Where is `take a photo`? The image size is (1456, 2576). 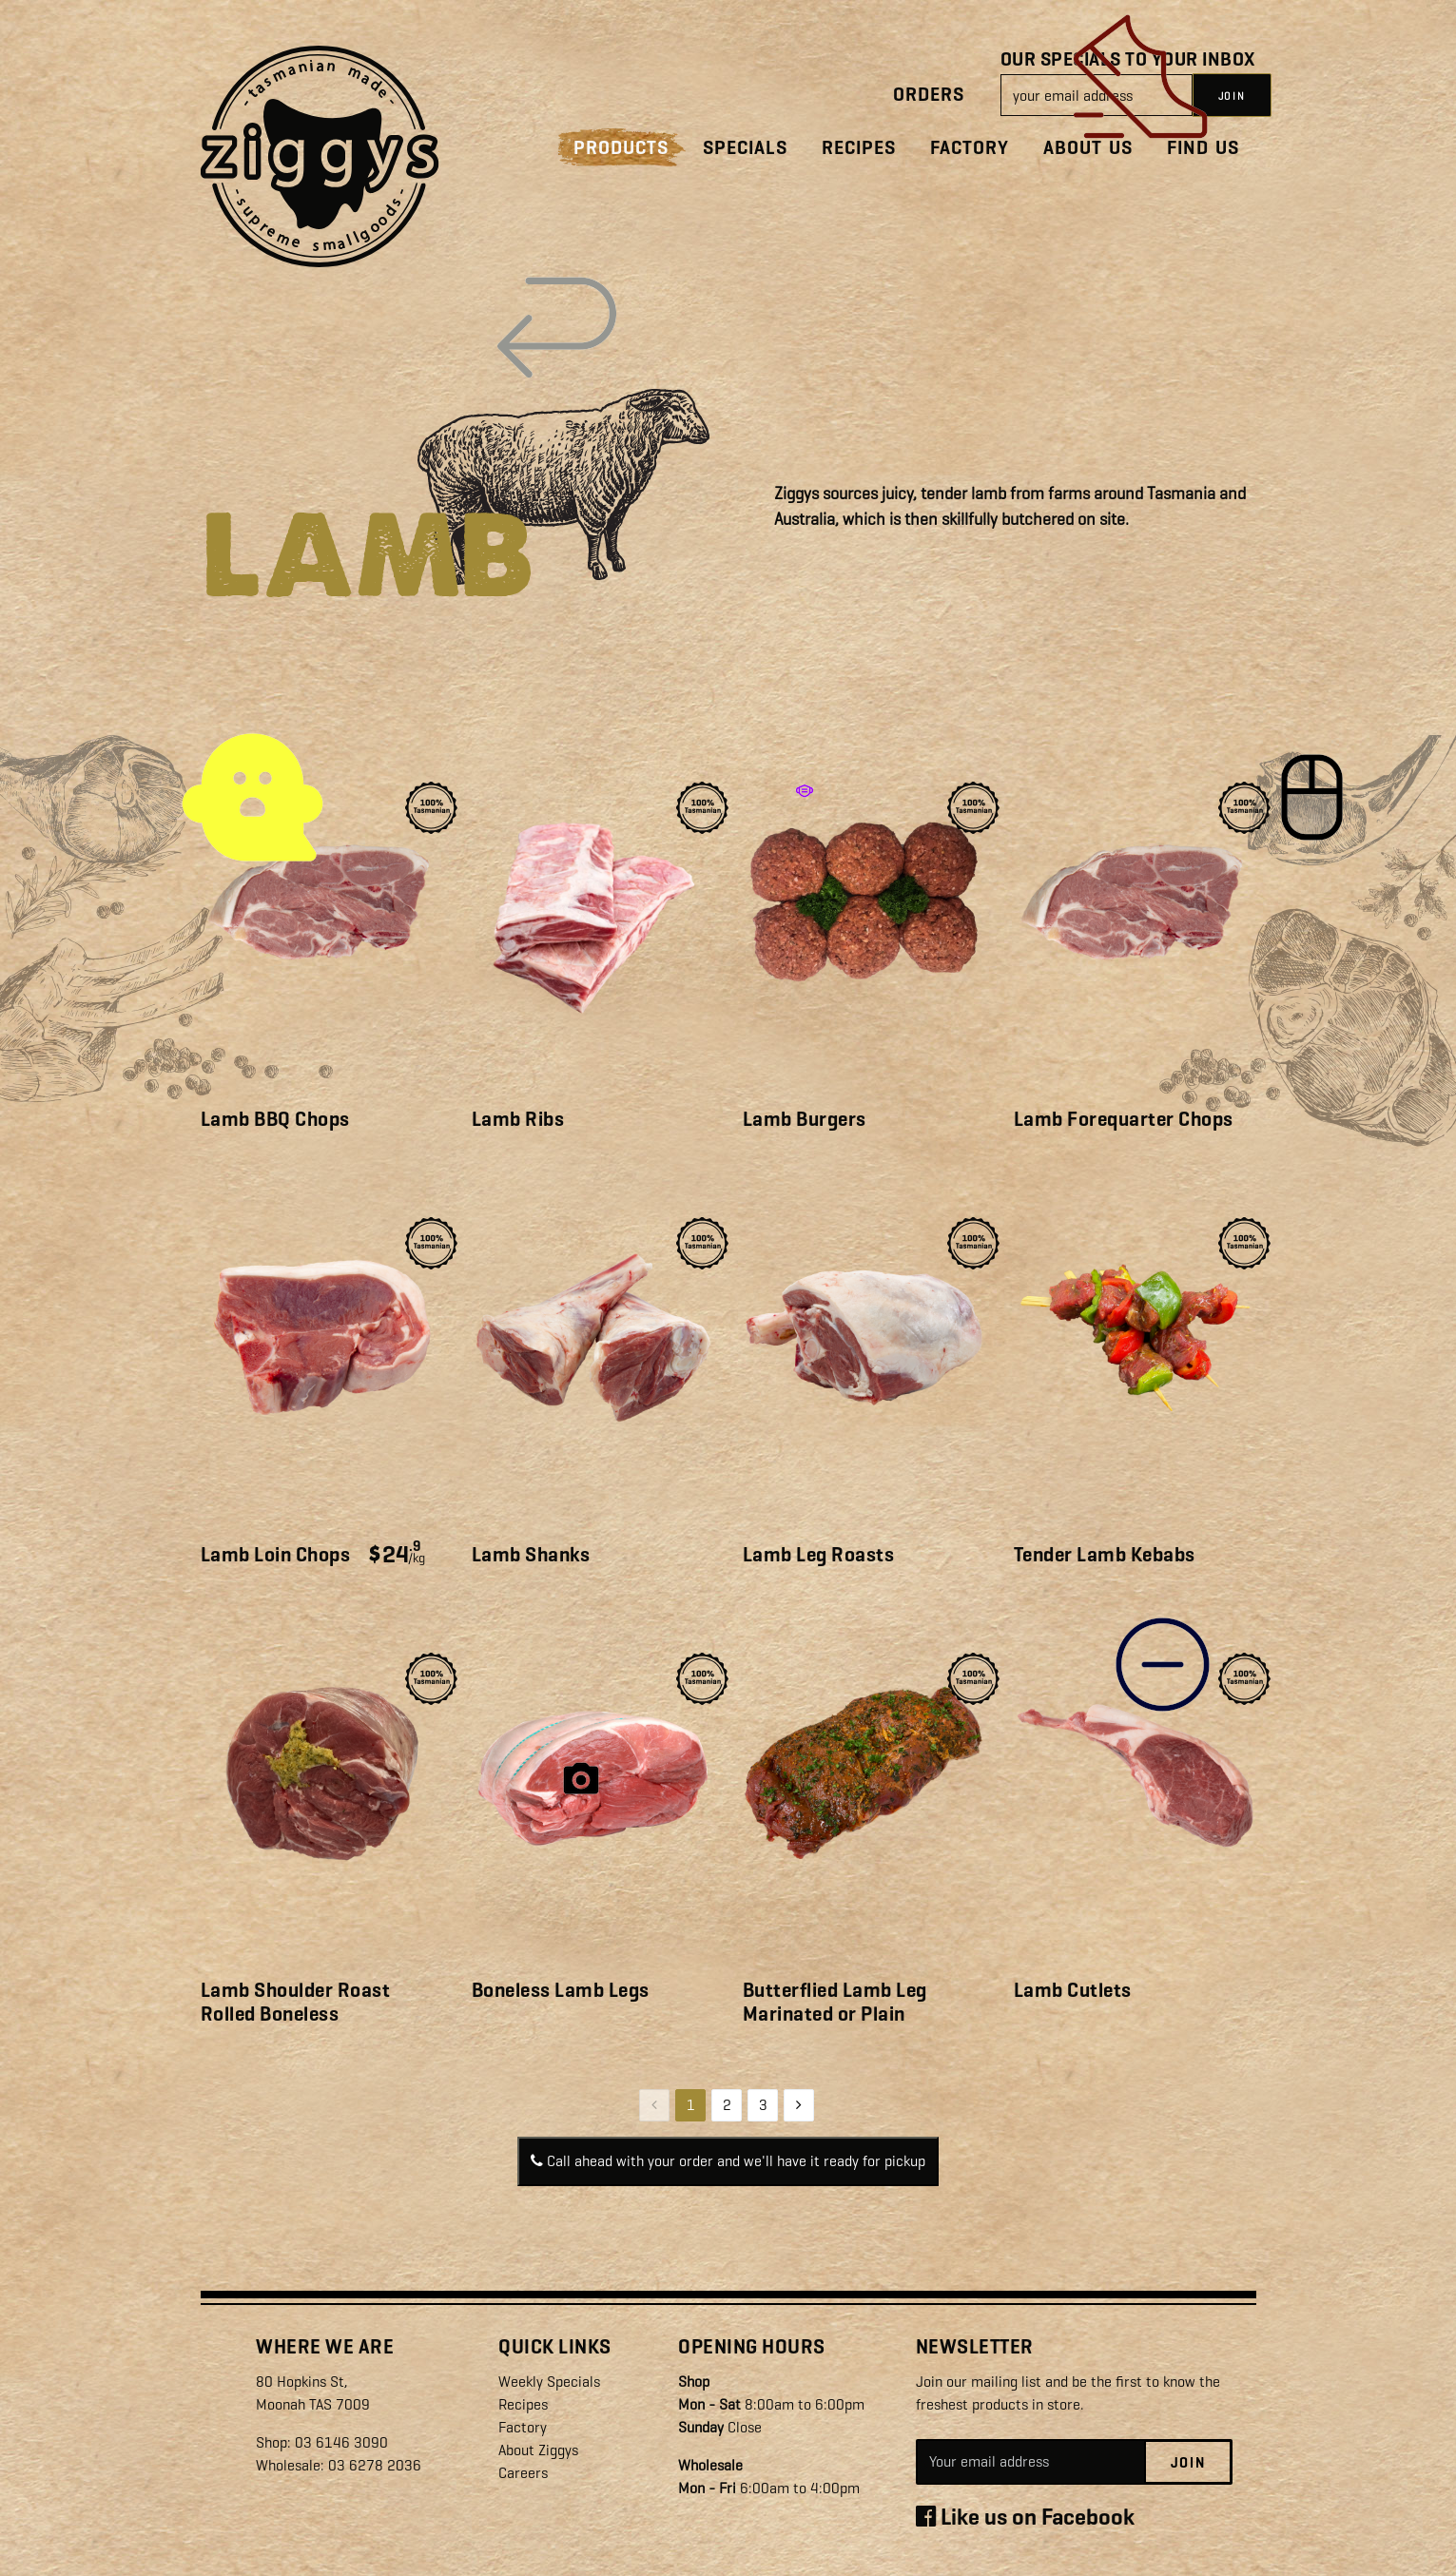
take a photo is located at coordinates (581, 1780).